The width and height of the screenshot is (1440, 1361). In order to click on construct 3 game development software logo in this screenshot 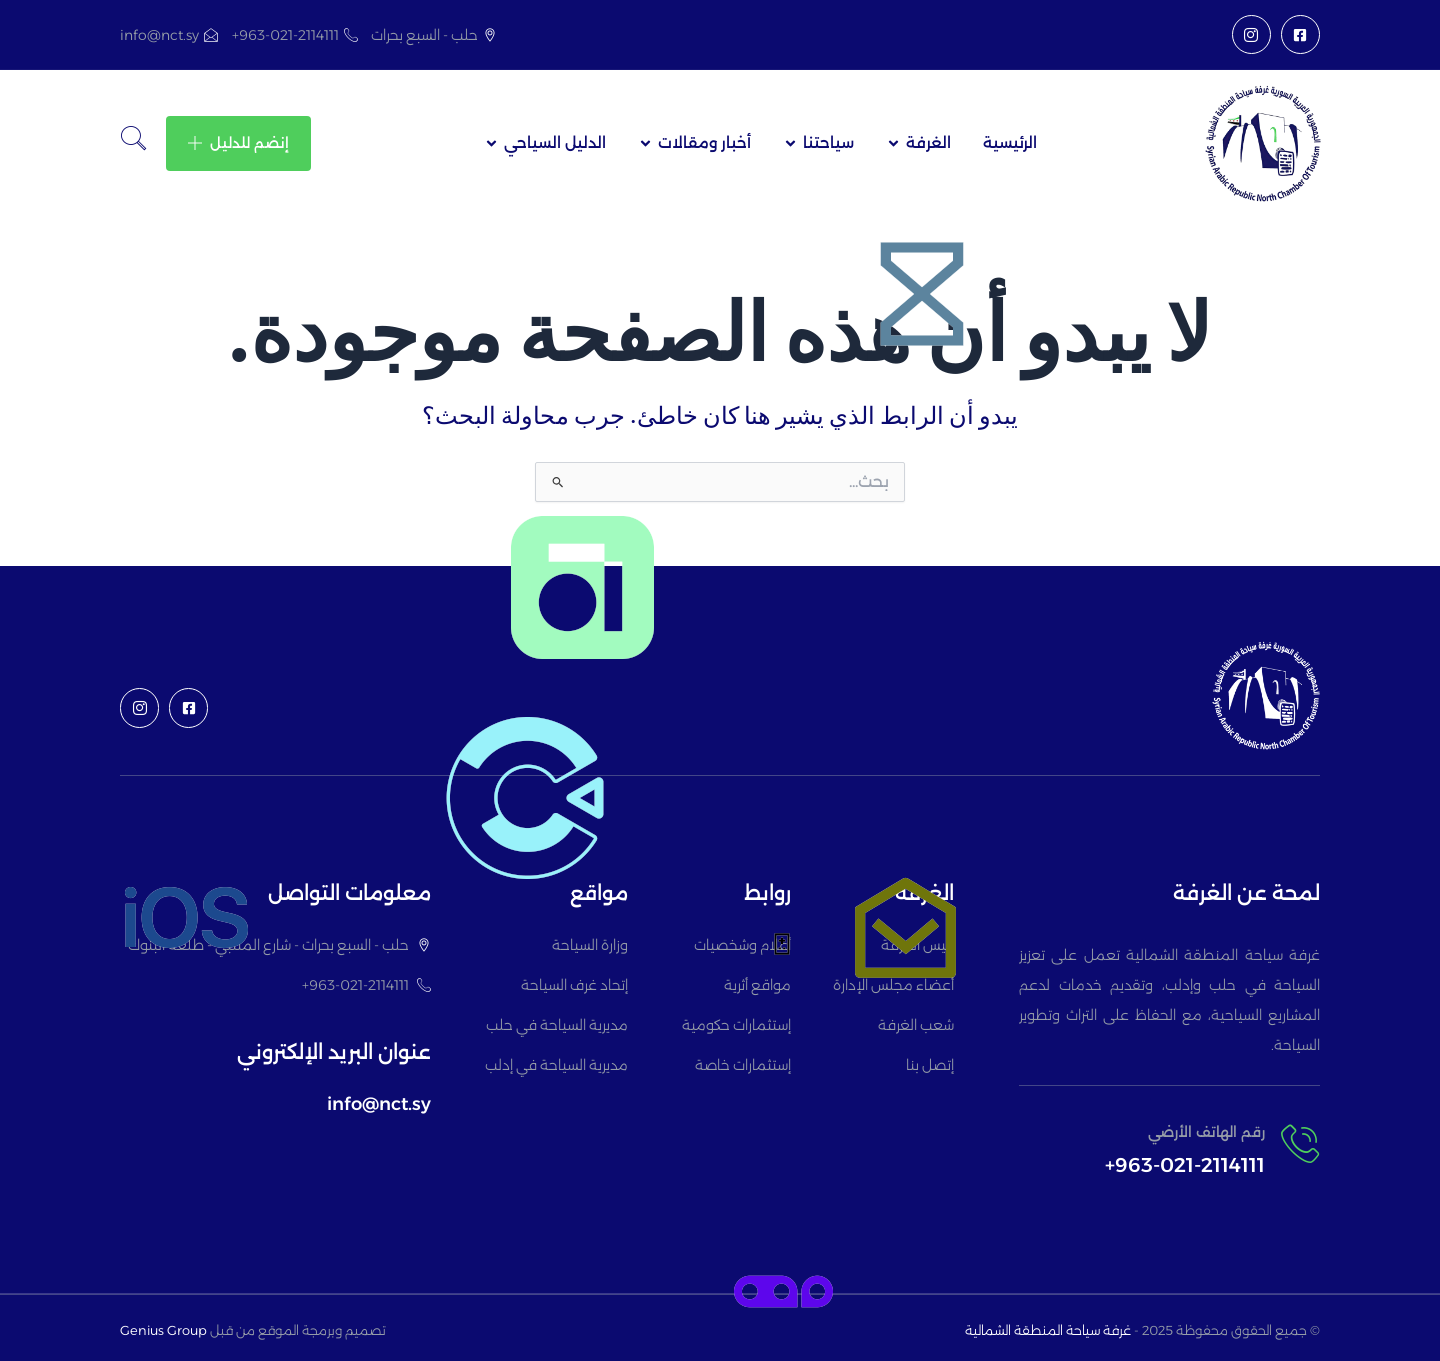, I will do `click(525, 798)`.